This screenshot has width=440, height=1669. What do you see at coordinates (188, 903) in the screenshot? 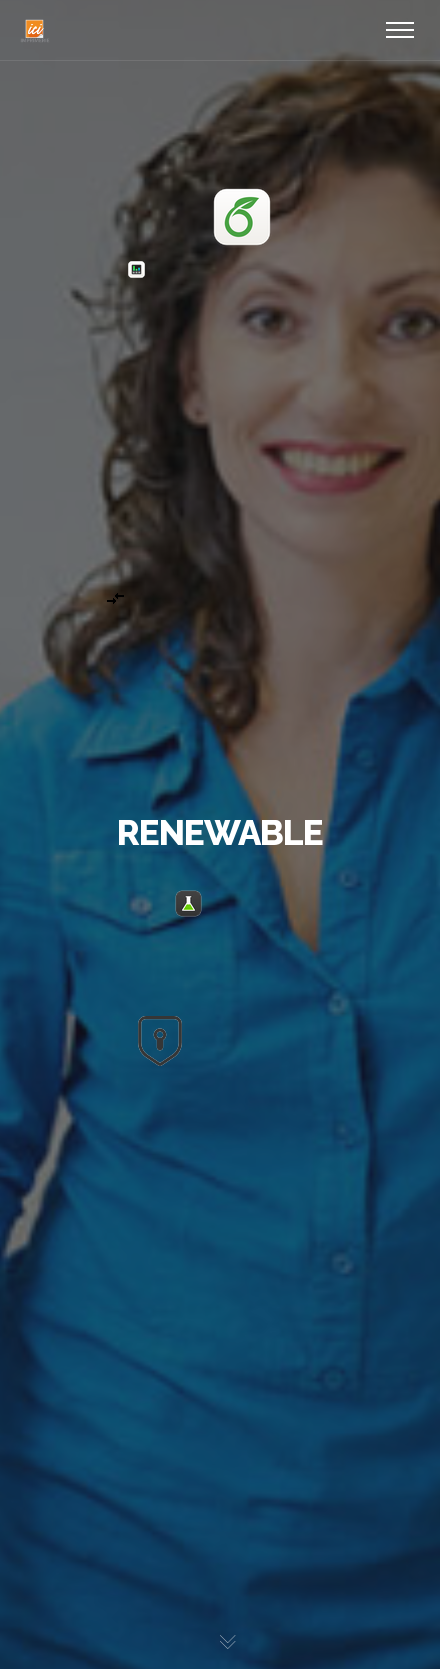
I see `open science or chemistry application` at bounding box center [188, 903].